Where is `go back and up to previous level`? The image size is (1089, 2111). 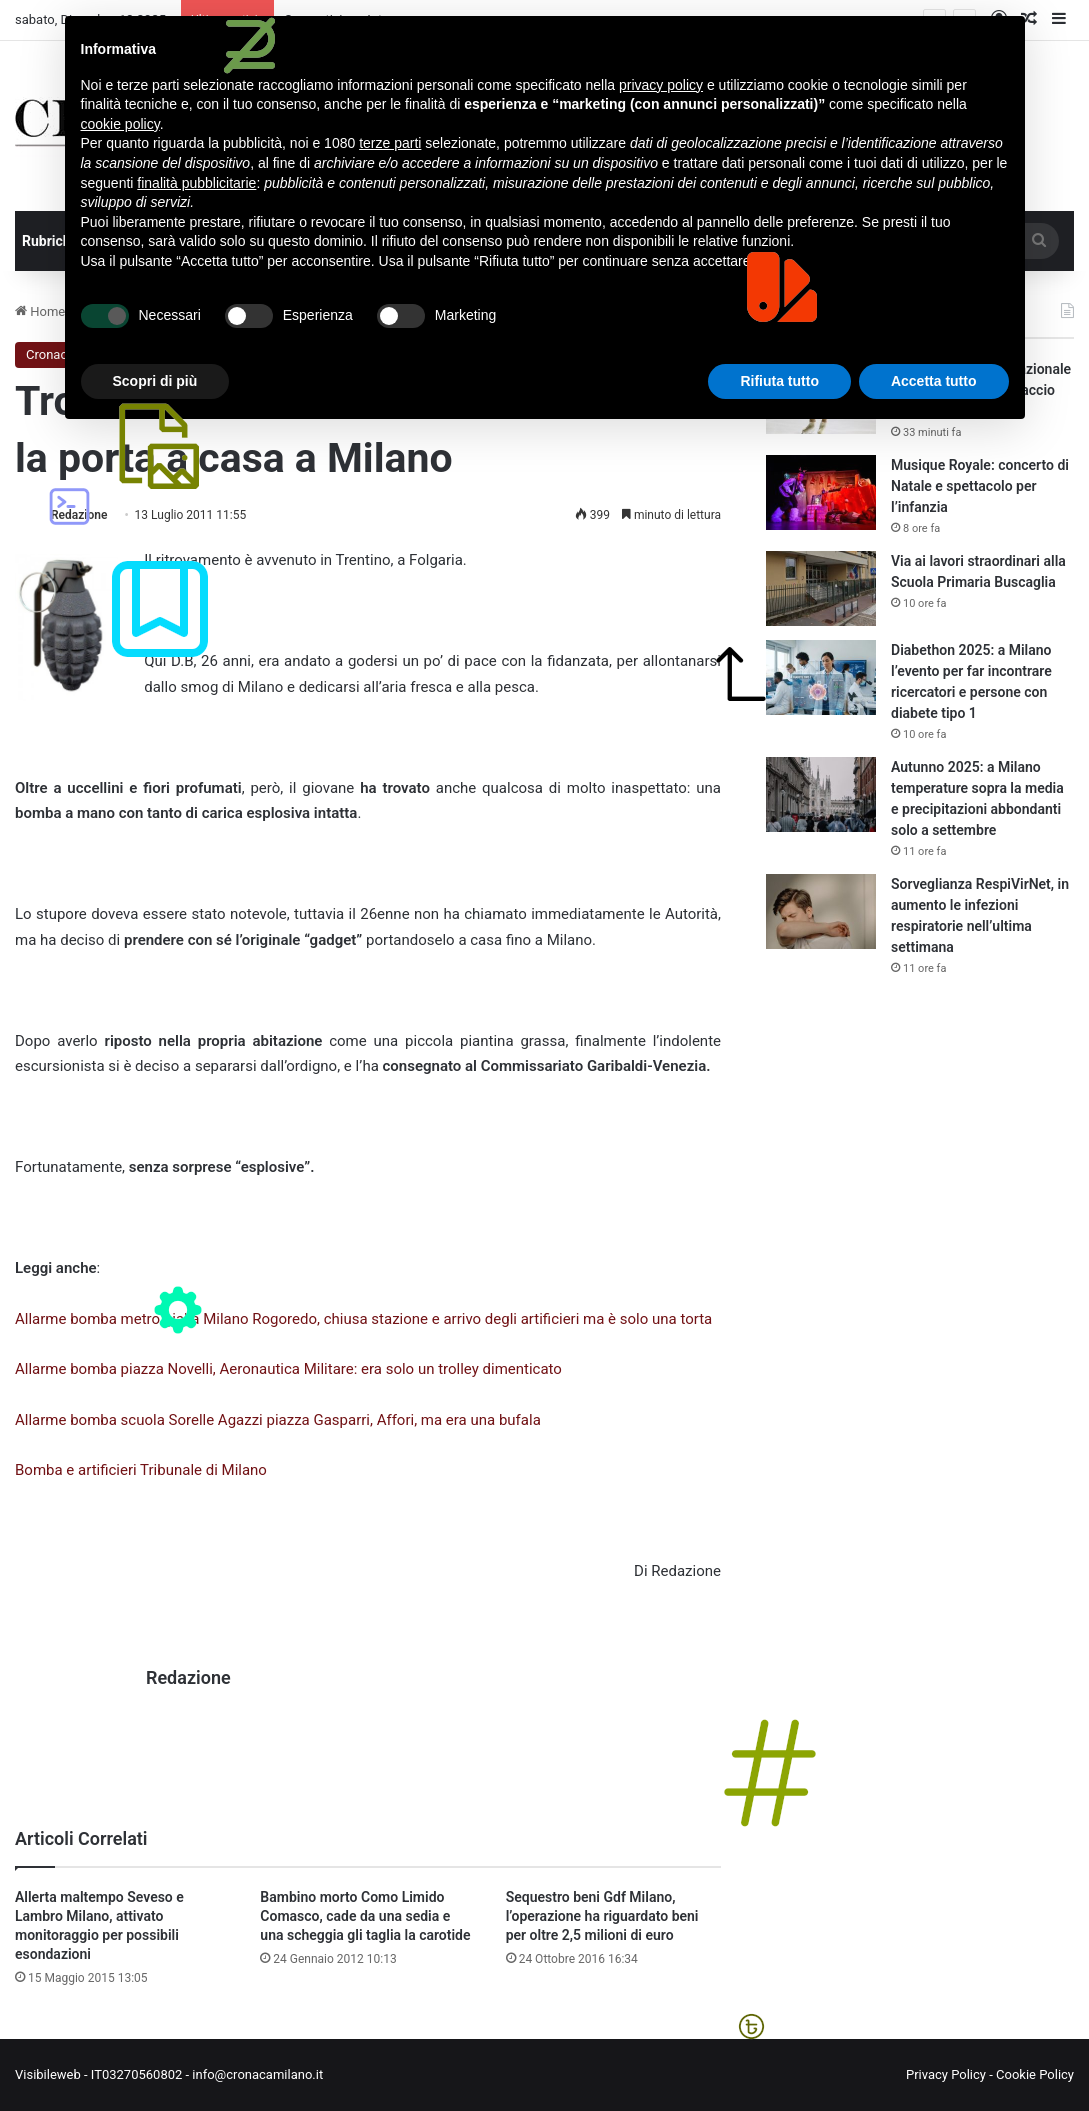
go back and up to previous level is located at coordinates (741, 674).